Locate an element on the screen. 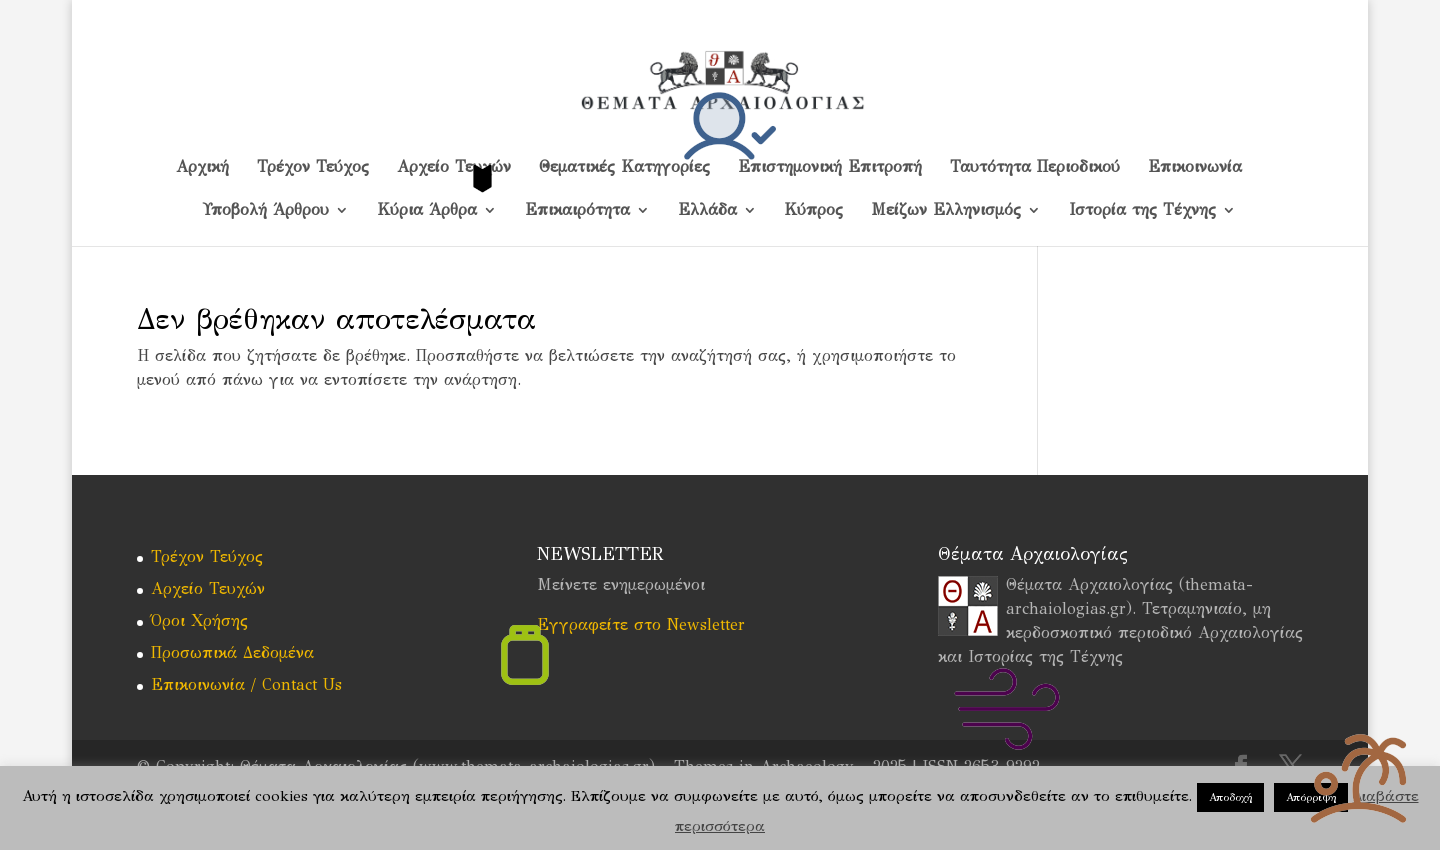 This screenshot has height=850, width=1440. confirm or verify a user account is located at coordinates (727, 129).